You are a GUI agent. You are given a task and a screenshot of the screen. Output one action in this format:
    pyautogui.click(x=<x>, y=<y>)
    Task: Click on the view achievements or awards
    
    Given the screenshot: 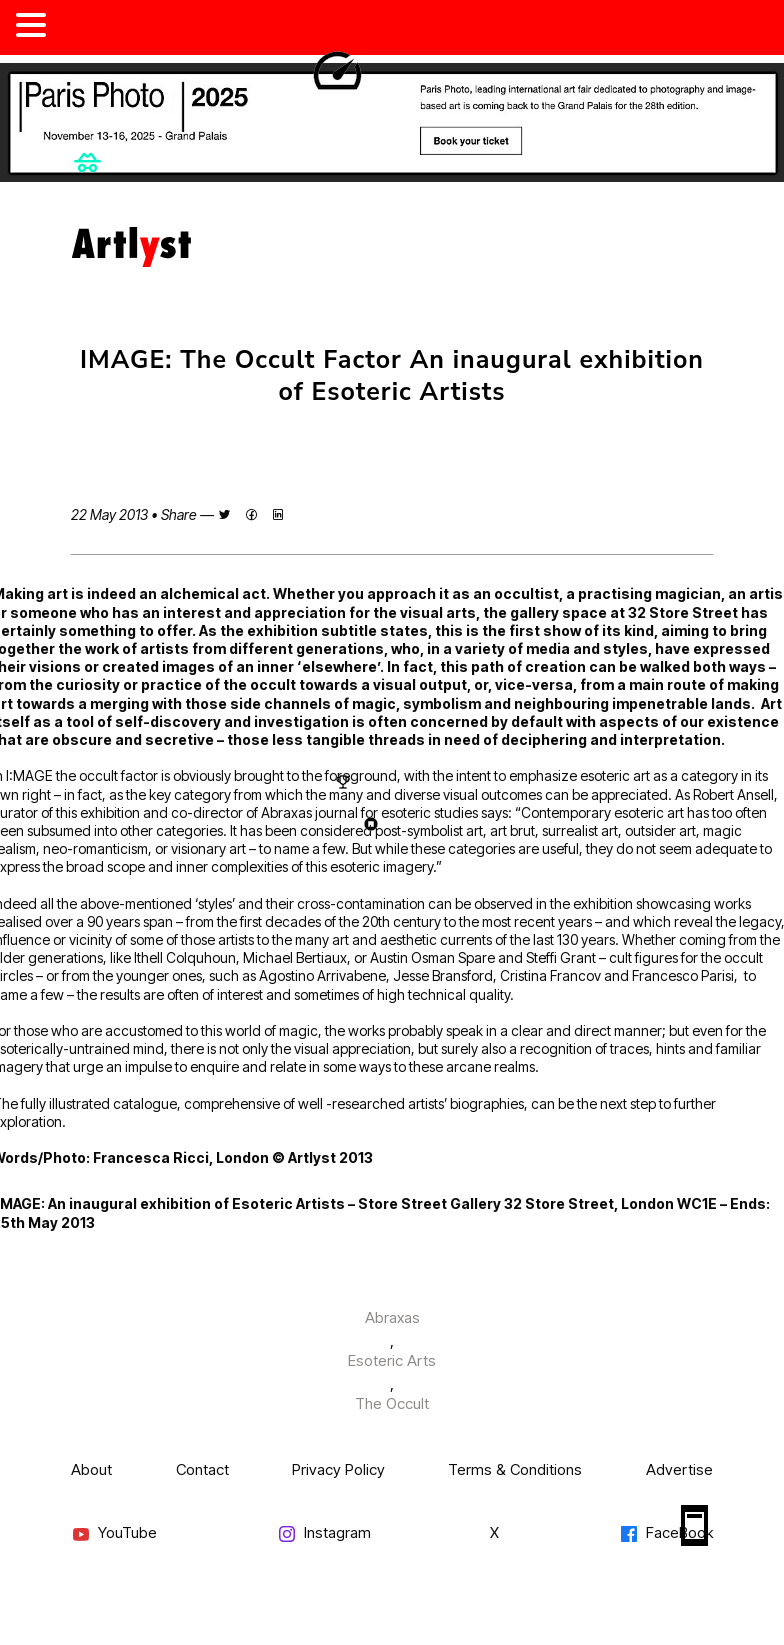 What is the action you would take?
    pyautogui.click(x=343, y=782)
    